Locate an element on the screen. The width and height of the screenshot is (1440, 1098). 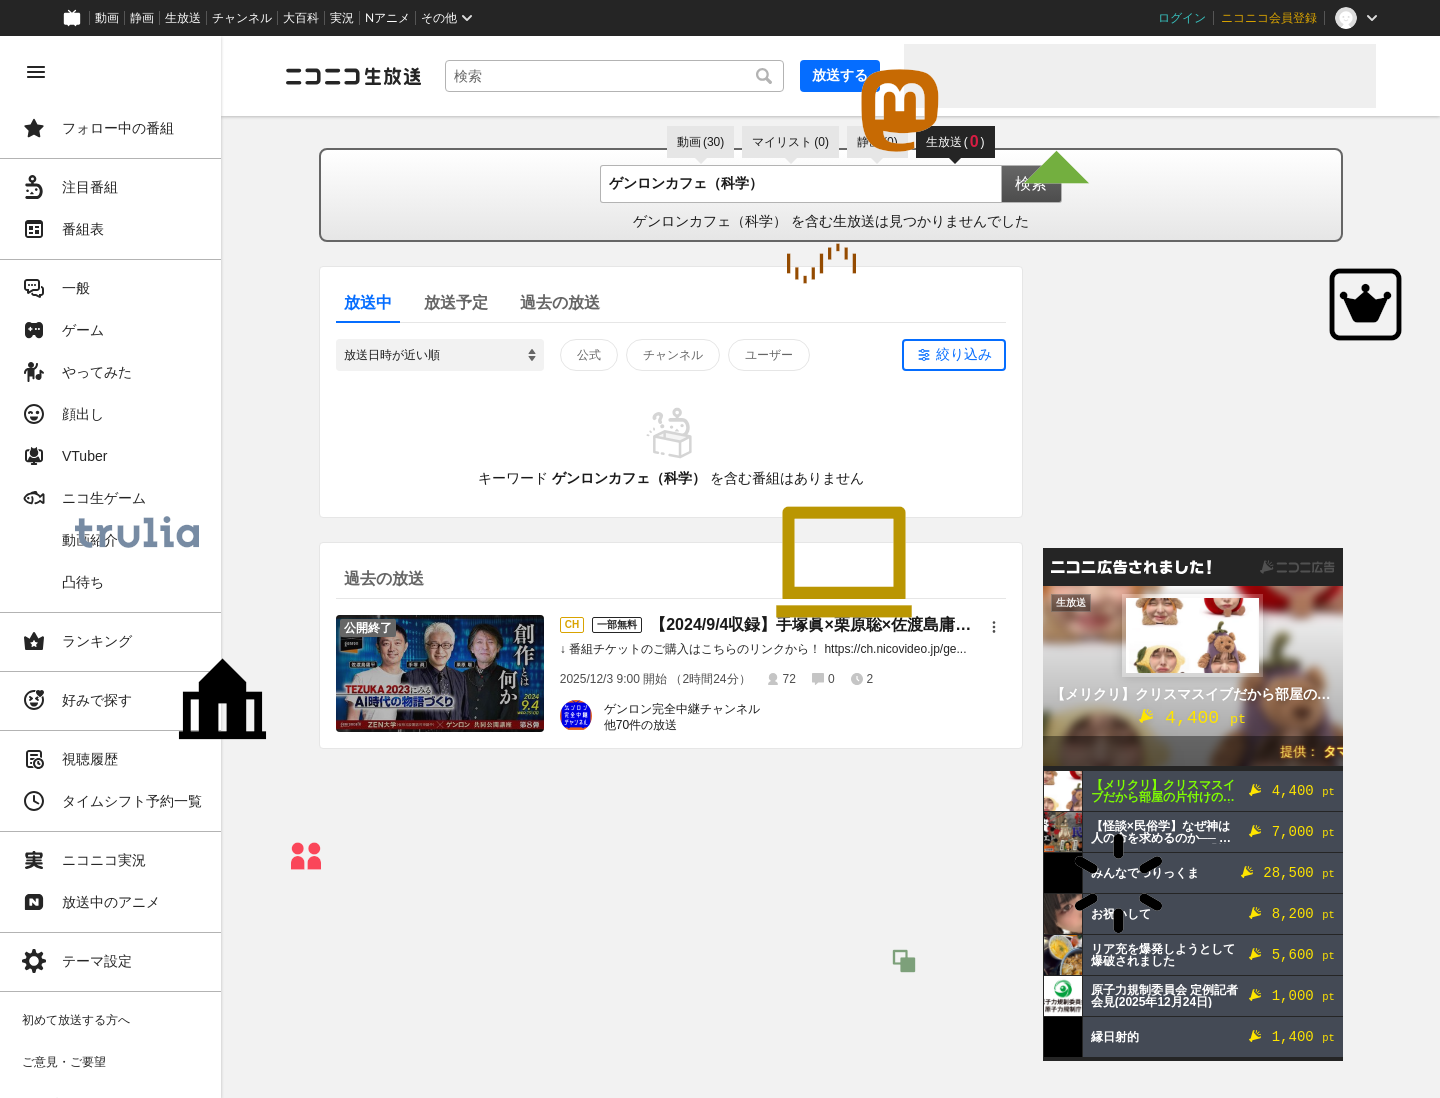
open the Trulia real estate app is located at coordinates (137, 532).